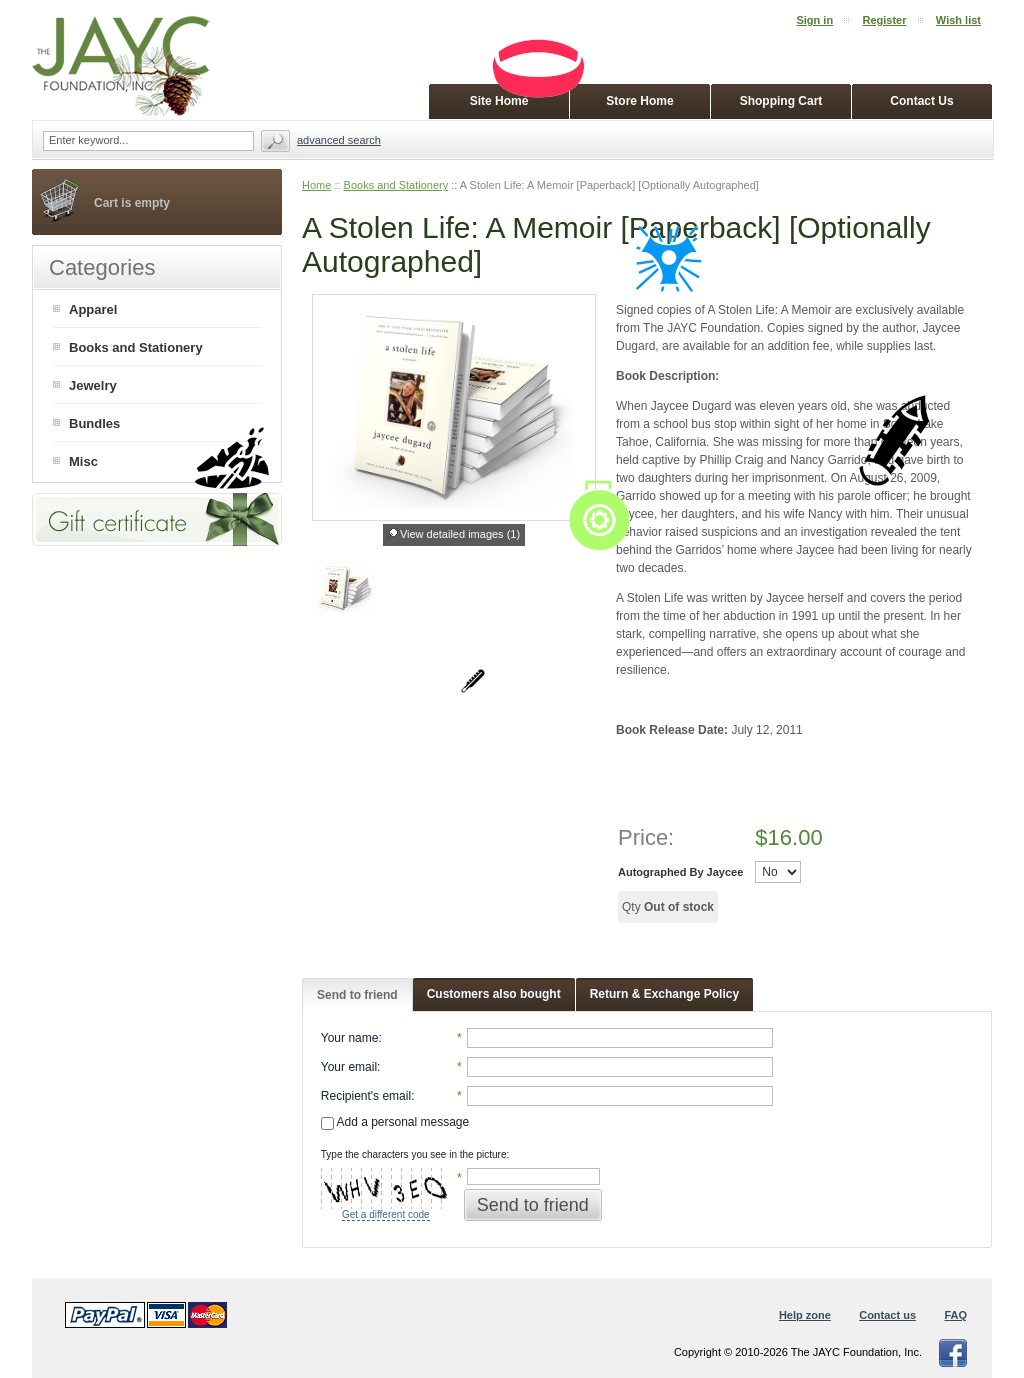  What do you see at coordinates (232, 458) in the screenshot?
I see `dig or excavate in a game` at bounding box center [232, 458].